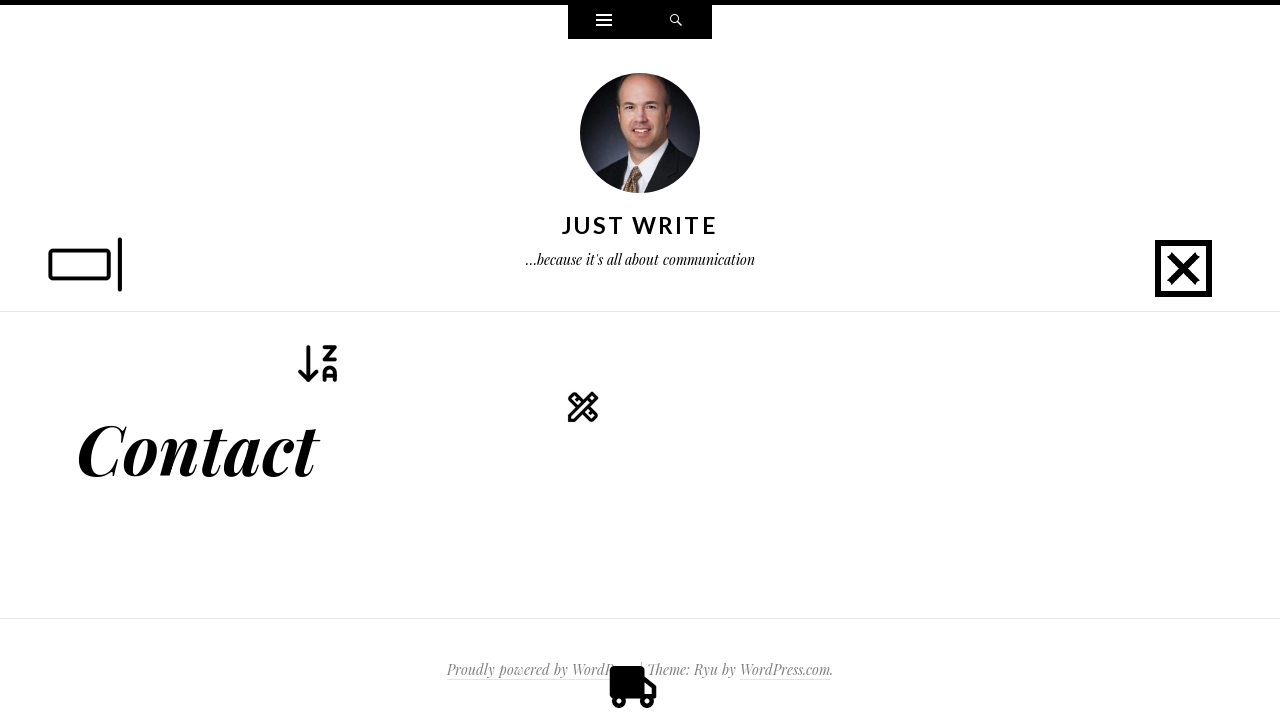  What do you see at coordinates (583, 407) in the screenshot?
I see `access design tools and services` at bounding box center [583, 407].